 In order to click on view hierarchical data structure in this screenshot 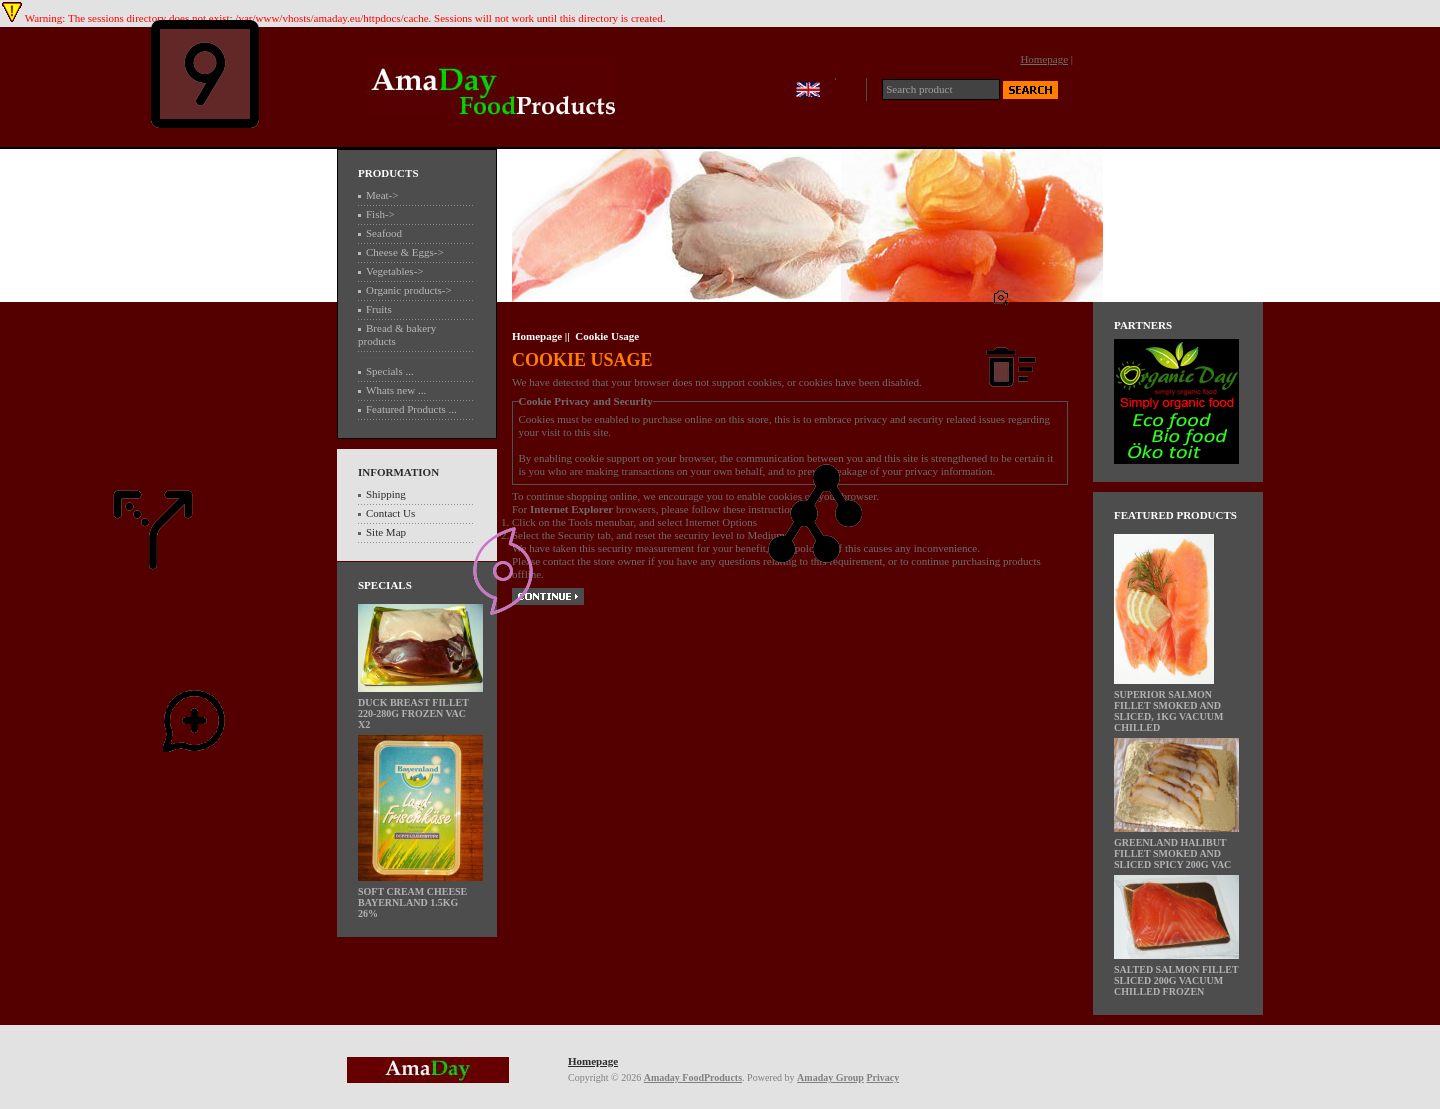, I will do `click(817, 513)`.